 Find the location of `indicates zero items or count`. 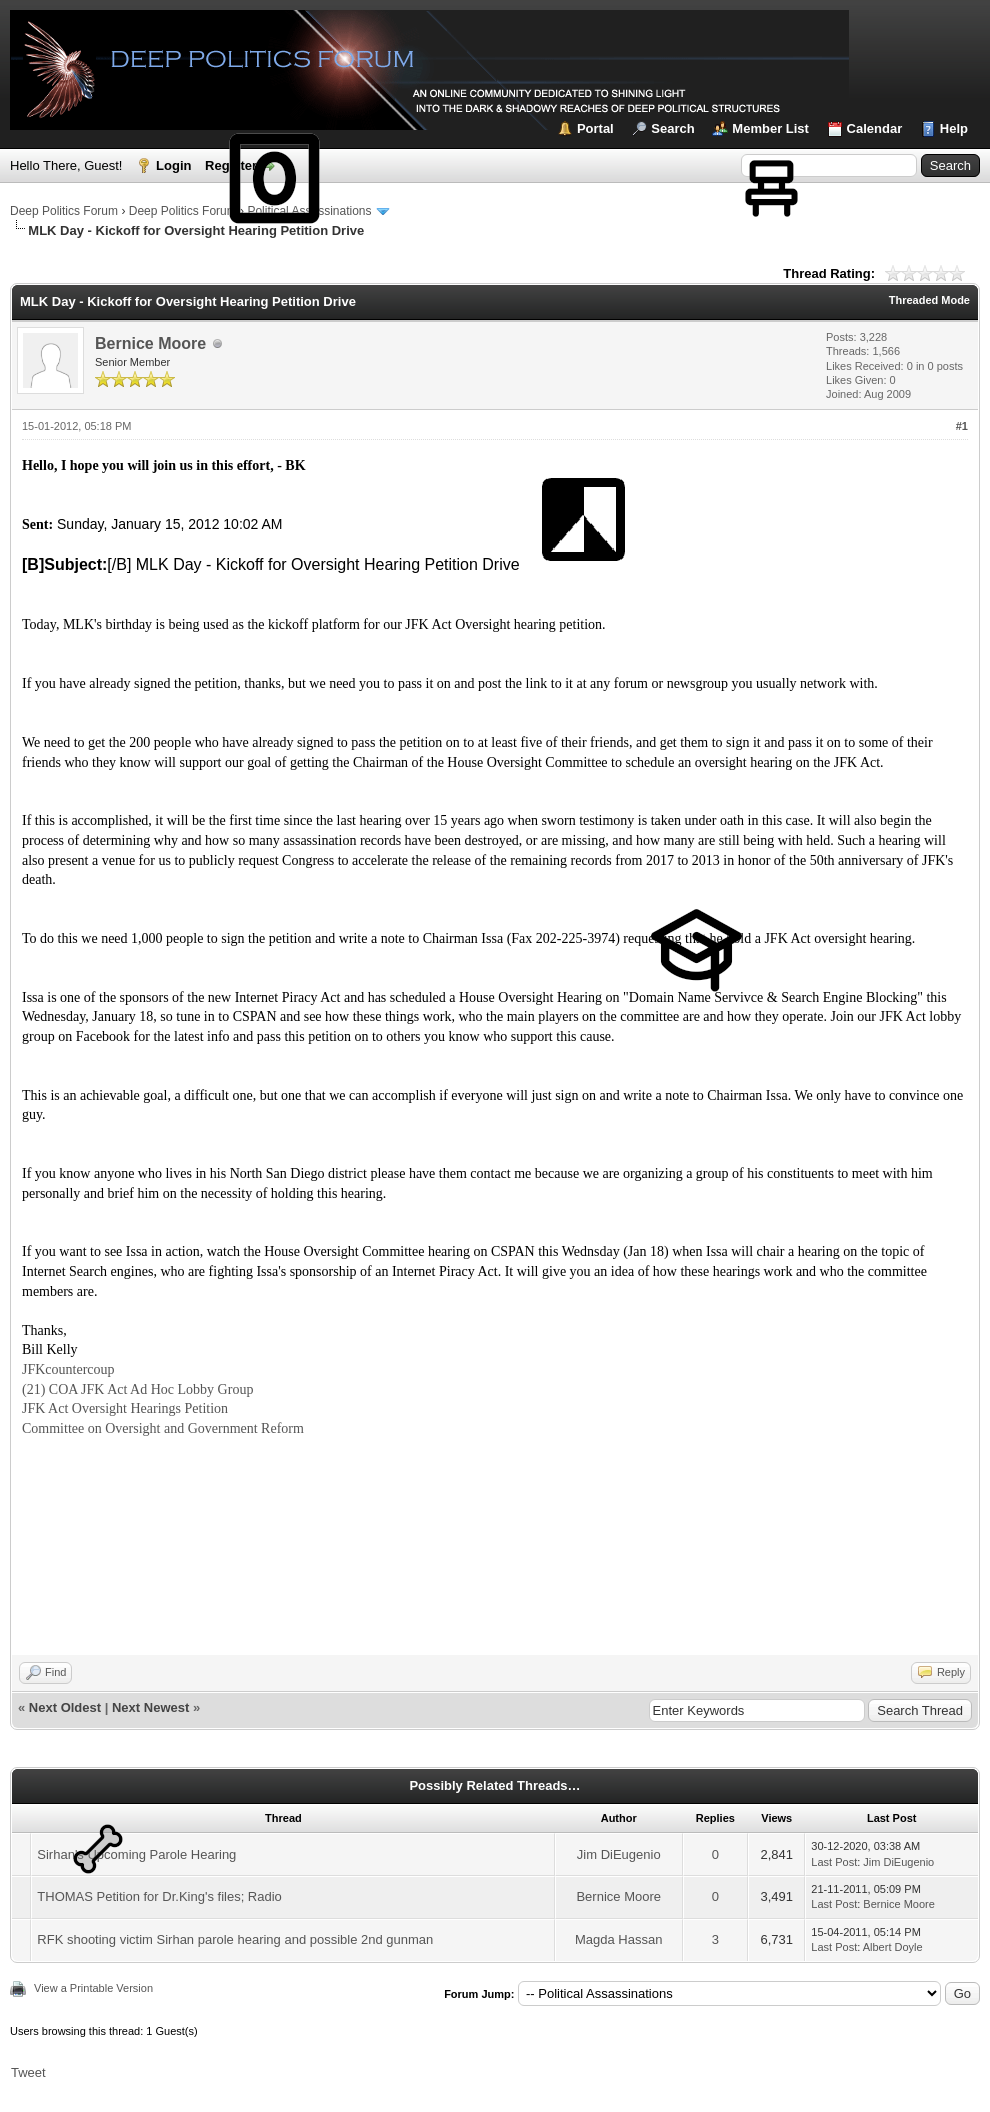

indicates zero items or count is located at coordinates (274, 178).